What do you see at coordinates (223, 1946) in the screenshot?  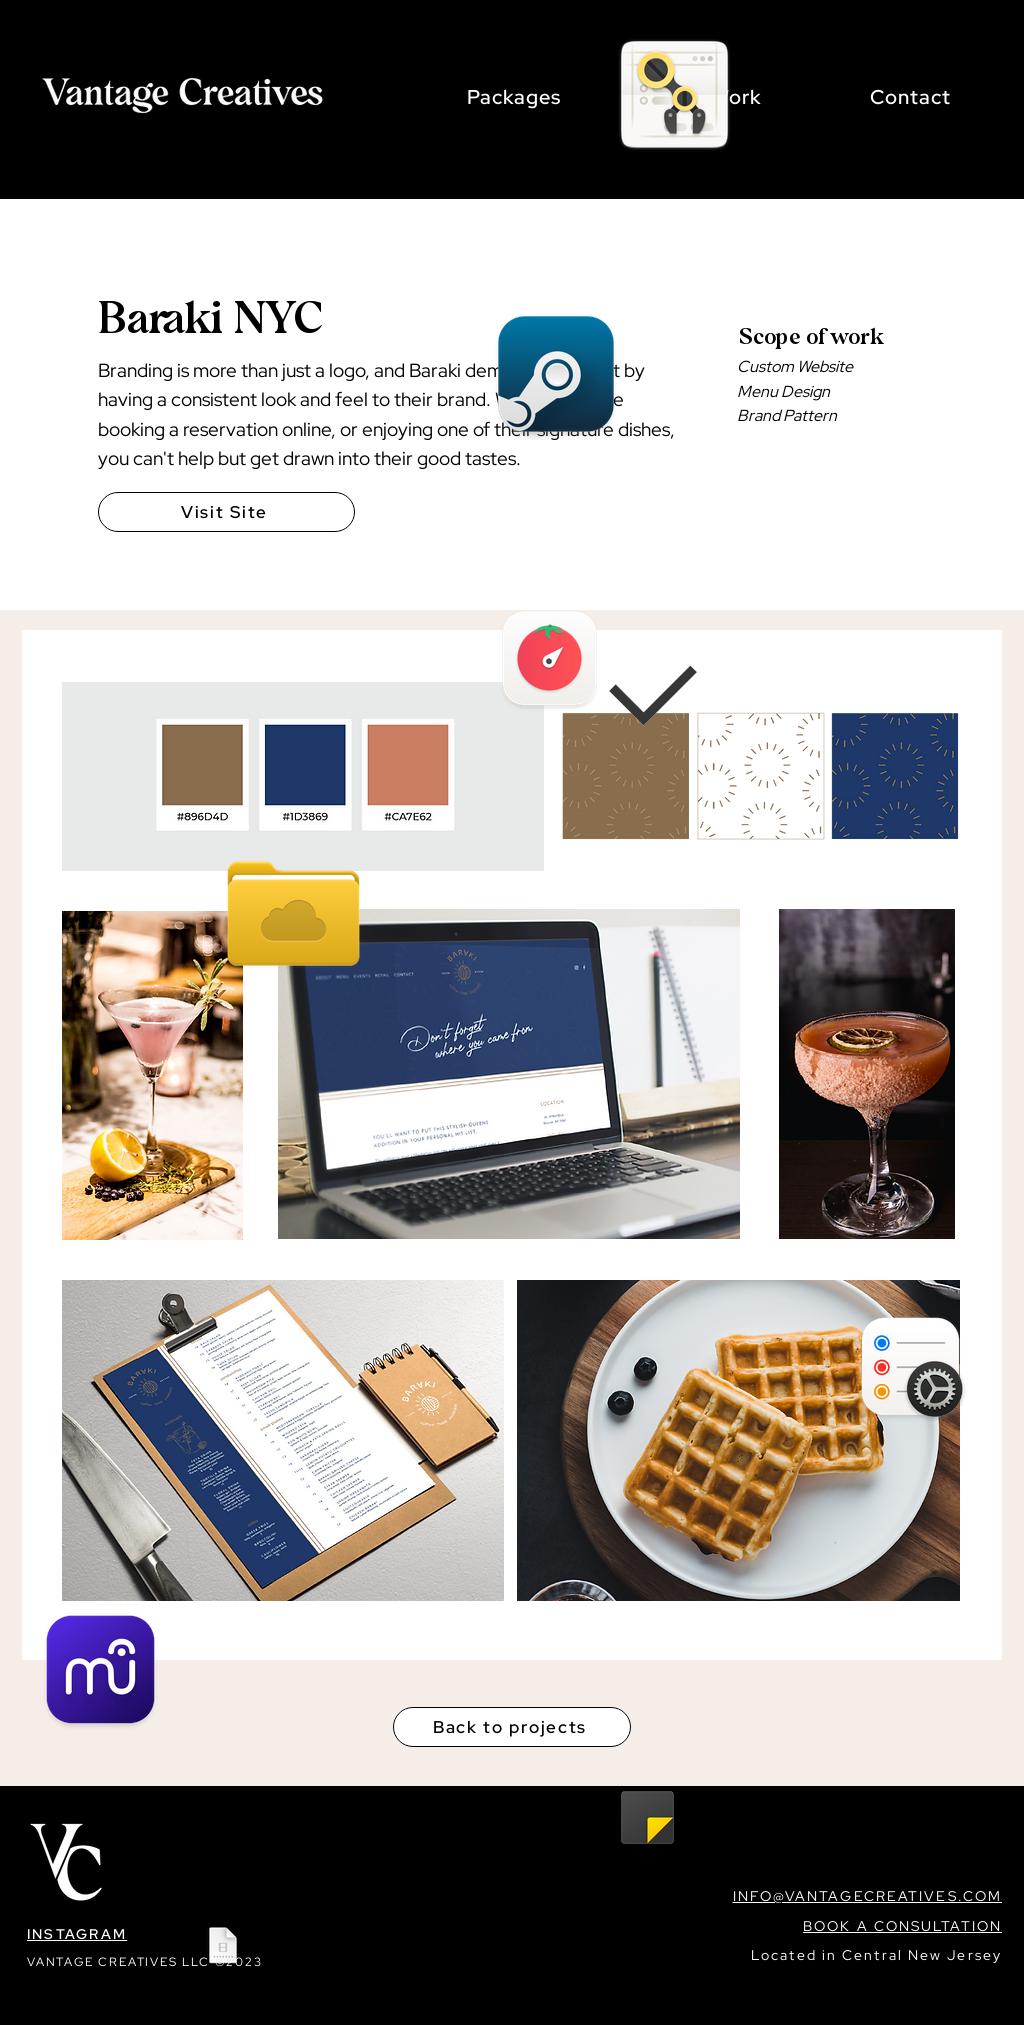 I see `a subtitle file (.srt) for video content` at bounding box center [223, 1946].